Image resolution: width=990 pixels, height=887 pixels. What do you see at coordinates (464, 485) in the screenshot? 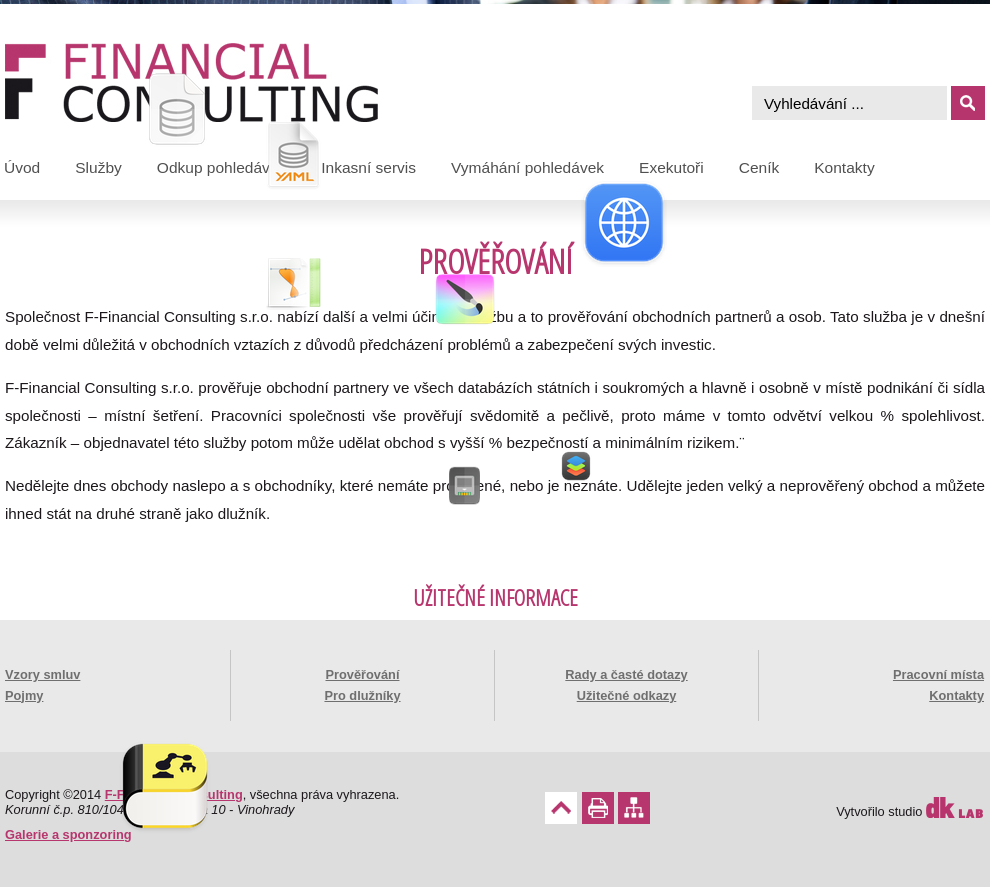
I see `gameboy rom file type indicator` at bounding box center [464, 485].